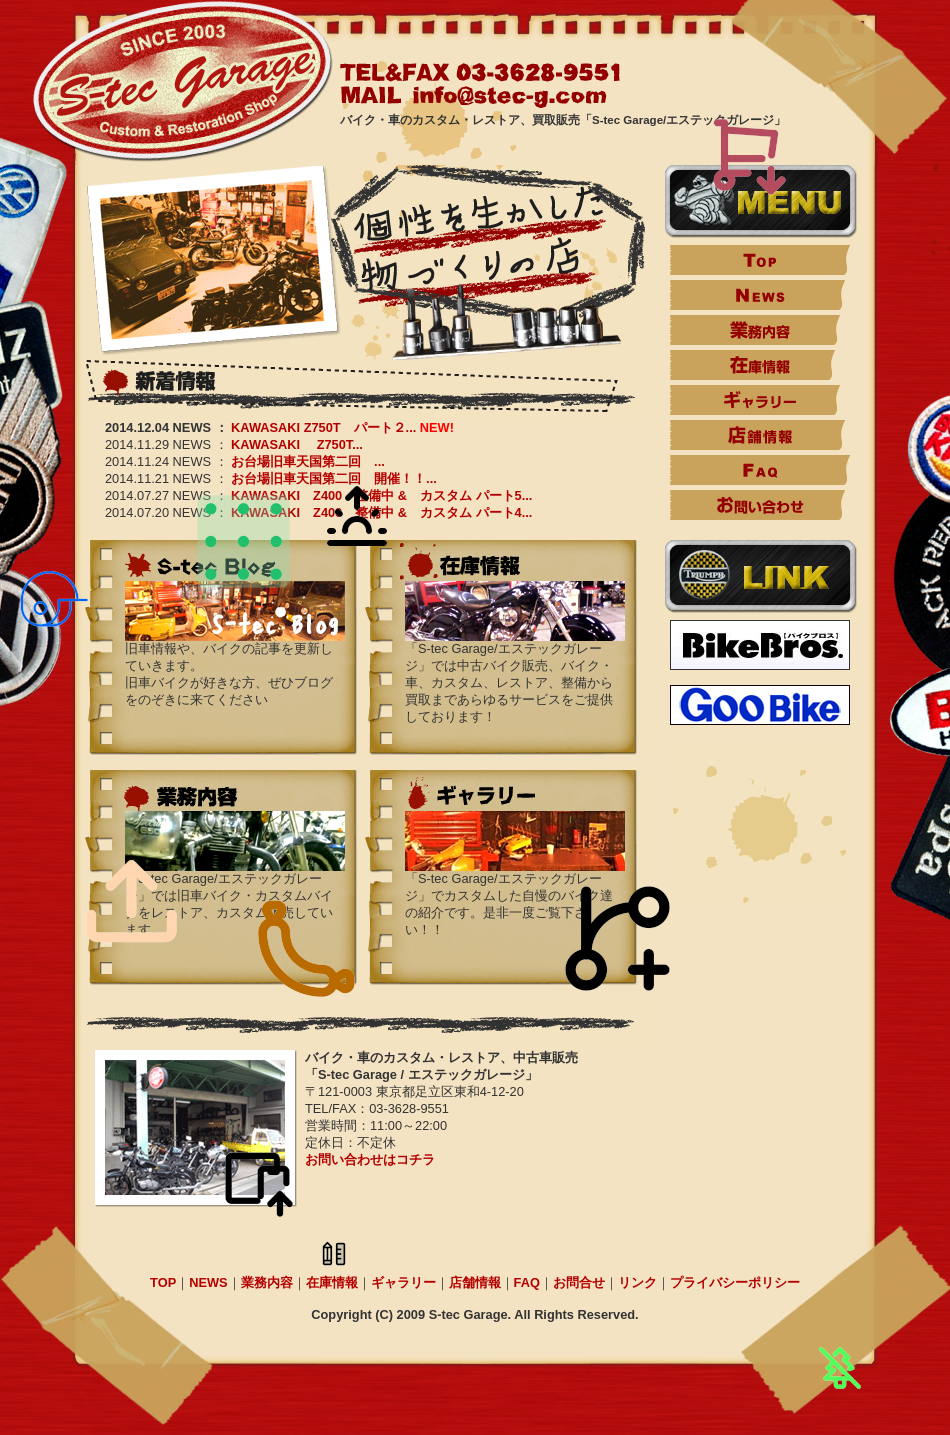  Describe the element at coordinates (257, 1181) in the screenshot. I see `upload content to connected devices` at that location.